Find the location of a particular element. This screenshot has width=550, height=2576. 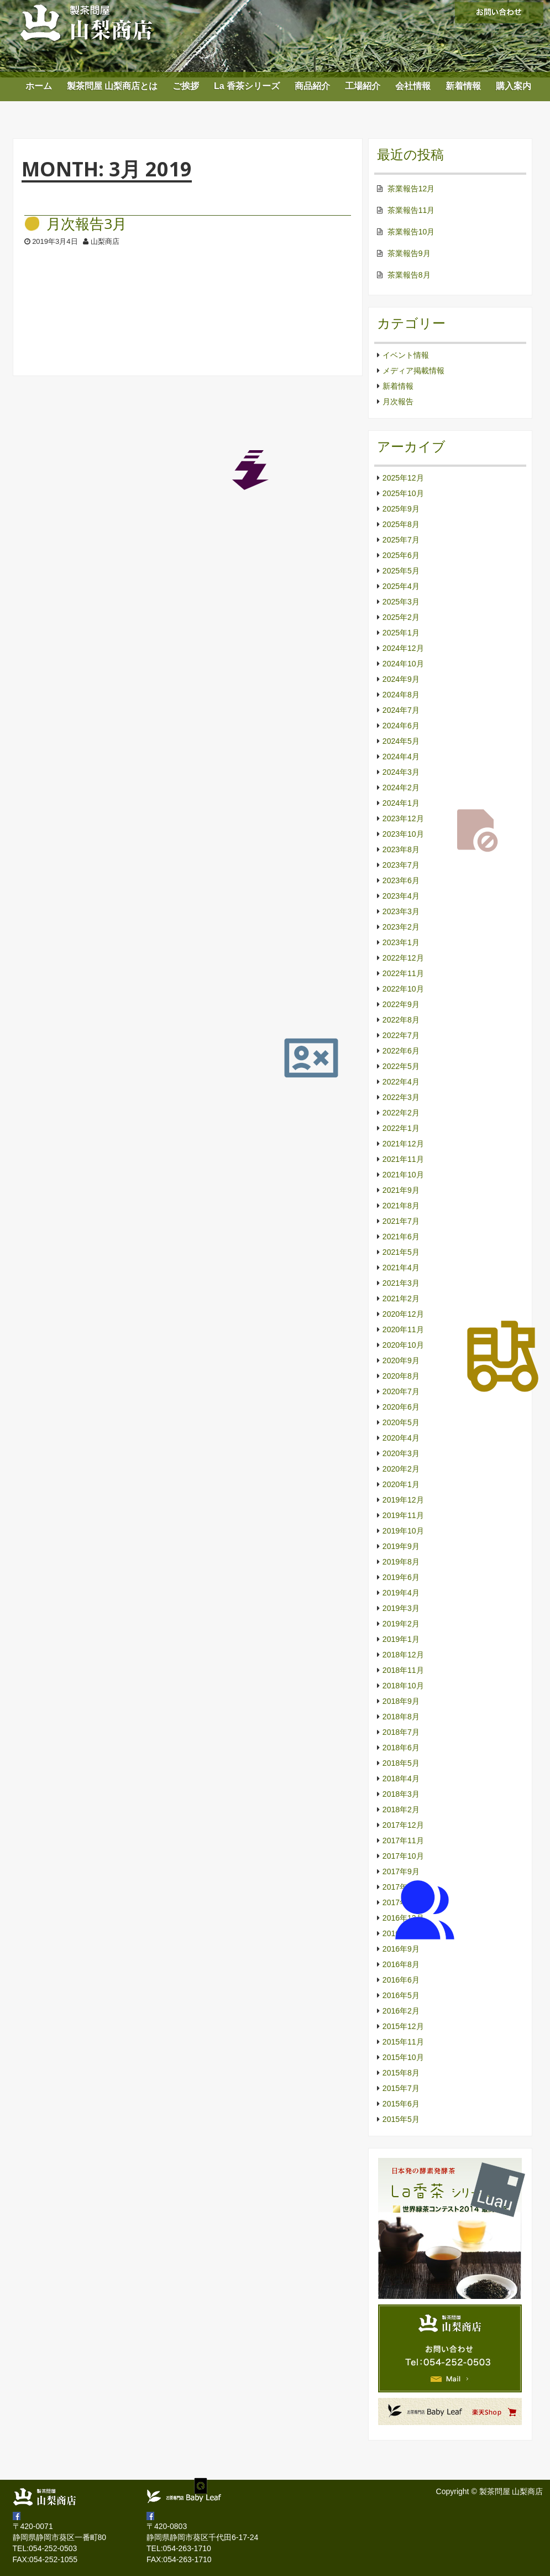

luau programming language logo is located at coordinates (497, 2189).